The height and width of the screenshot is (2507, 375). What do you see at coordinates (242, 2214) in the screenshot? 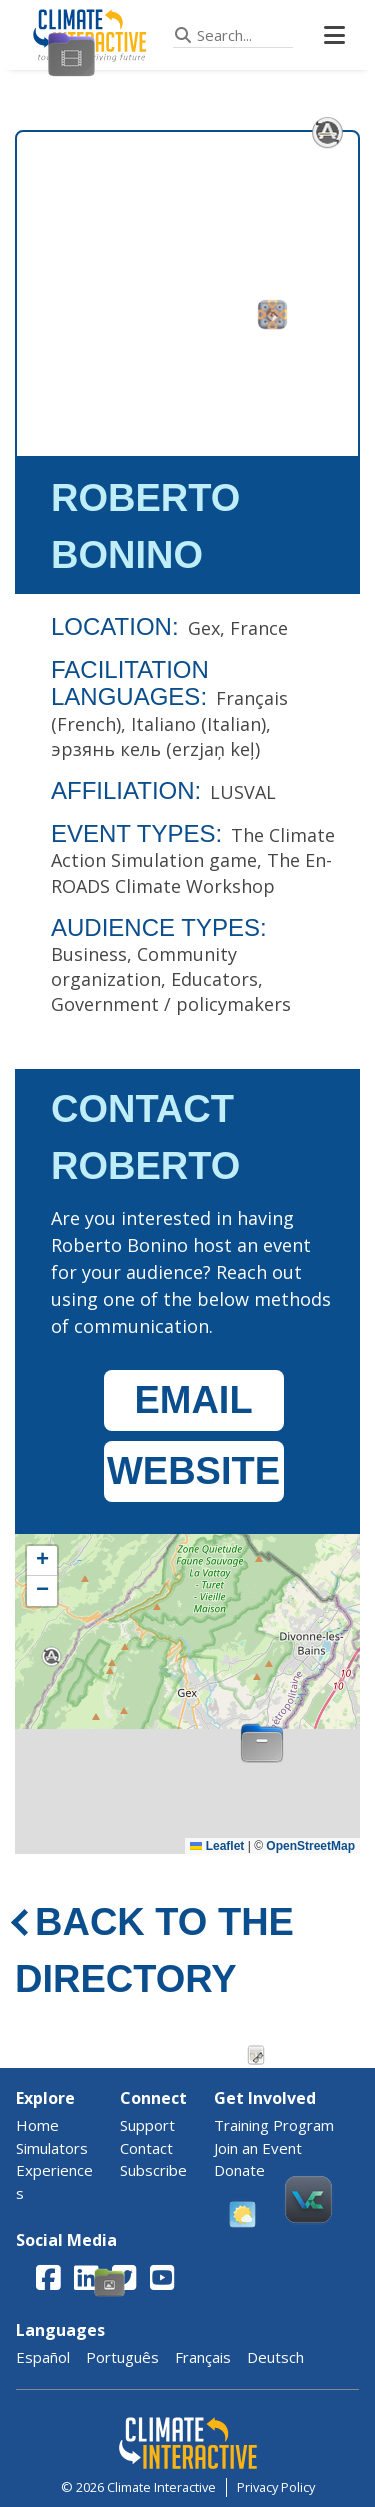
I see `open the weather app` at bounding box center [242, 2214].